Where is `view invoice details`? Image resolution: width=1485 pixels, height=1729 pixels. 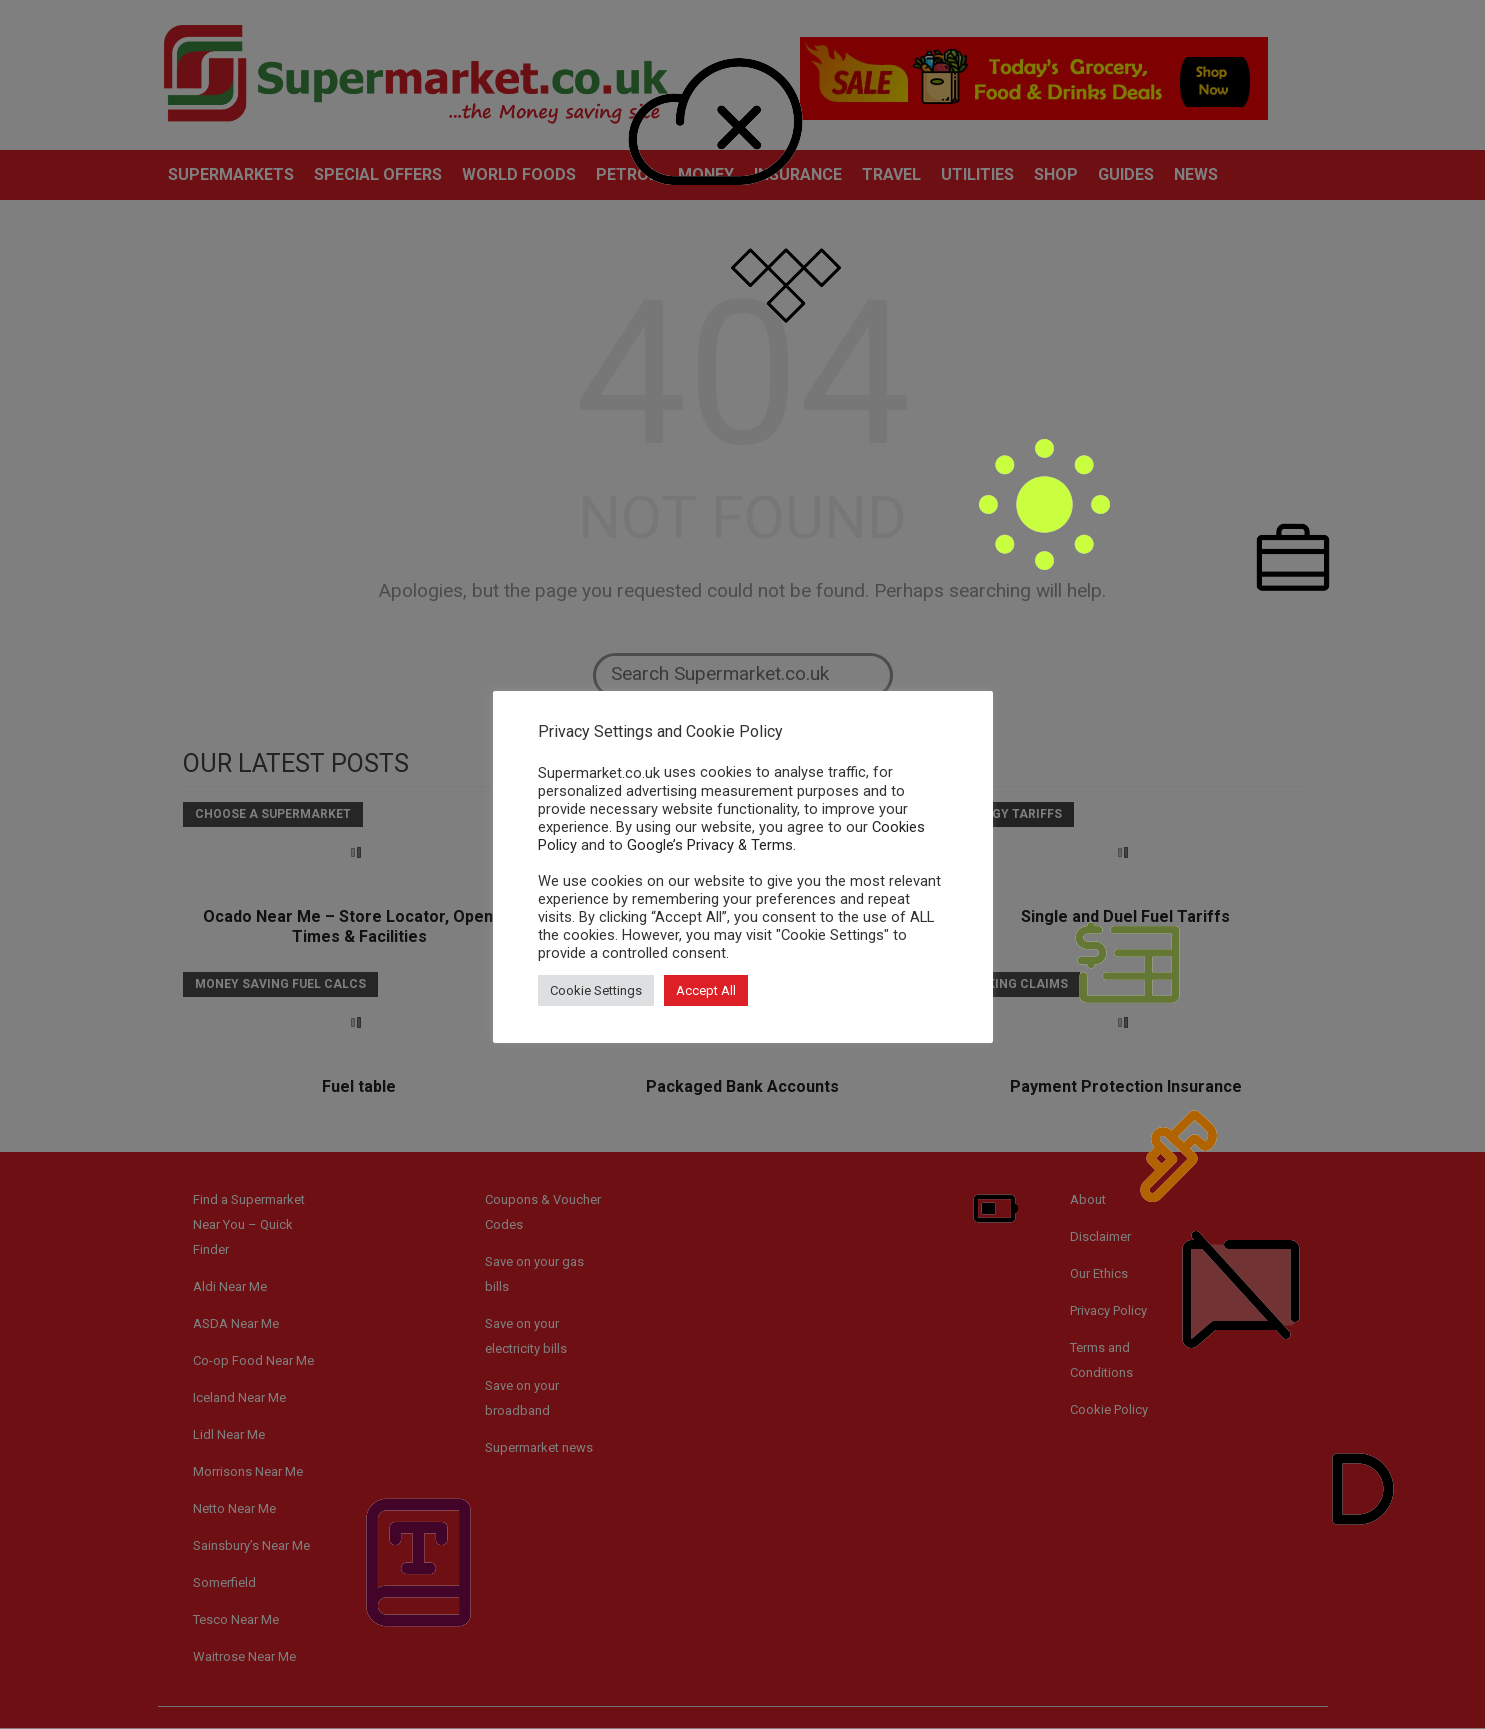 view invoice details is located at coordinates (1129, 964).